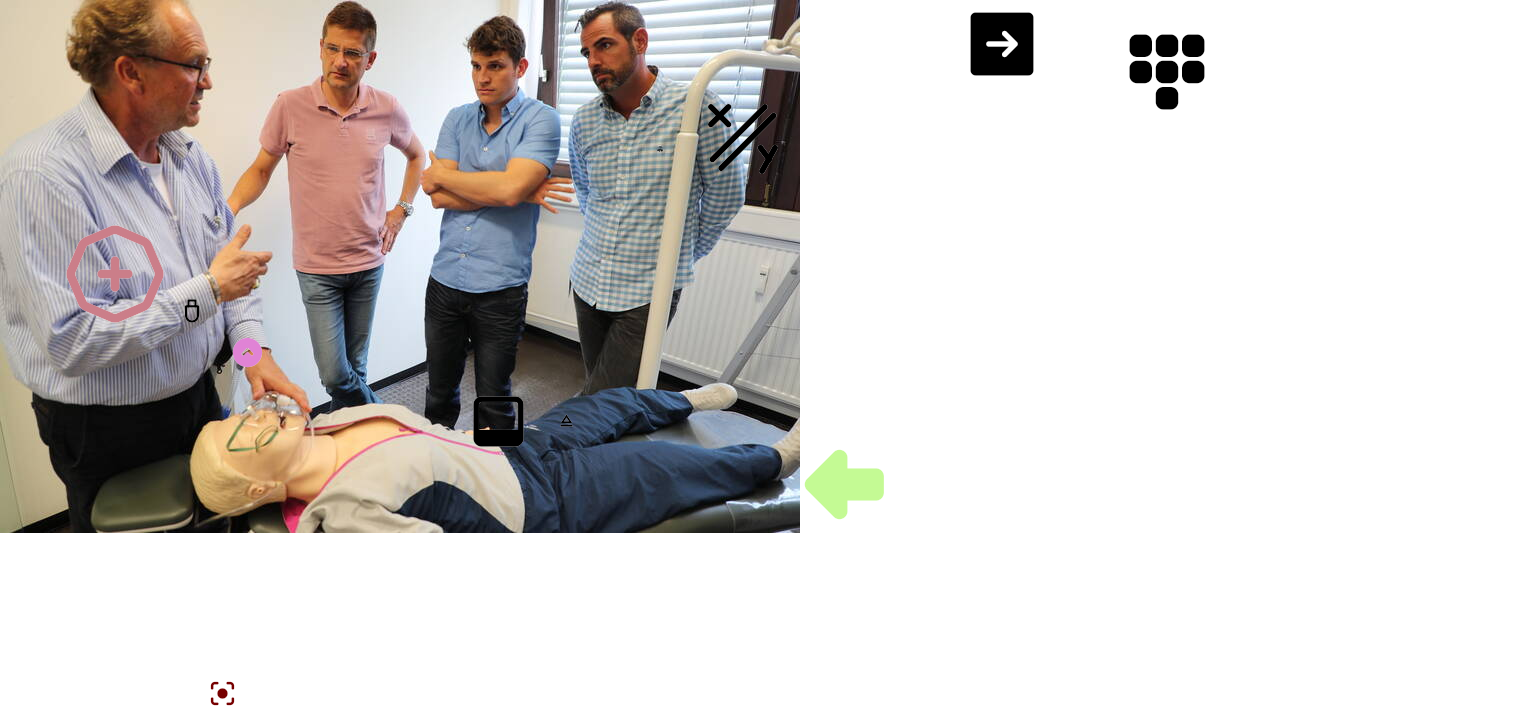 This screenshot has width=1532, height=720. Describe the element at coordinates (566, 420) in the screenshot. I see `eject removable media or disc` at that location.